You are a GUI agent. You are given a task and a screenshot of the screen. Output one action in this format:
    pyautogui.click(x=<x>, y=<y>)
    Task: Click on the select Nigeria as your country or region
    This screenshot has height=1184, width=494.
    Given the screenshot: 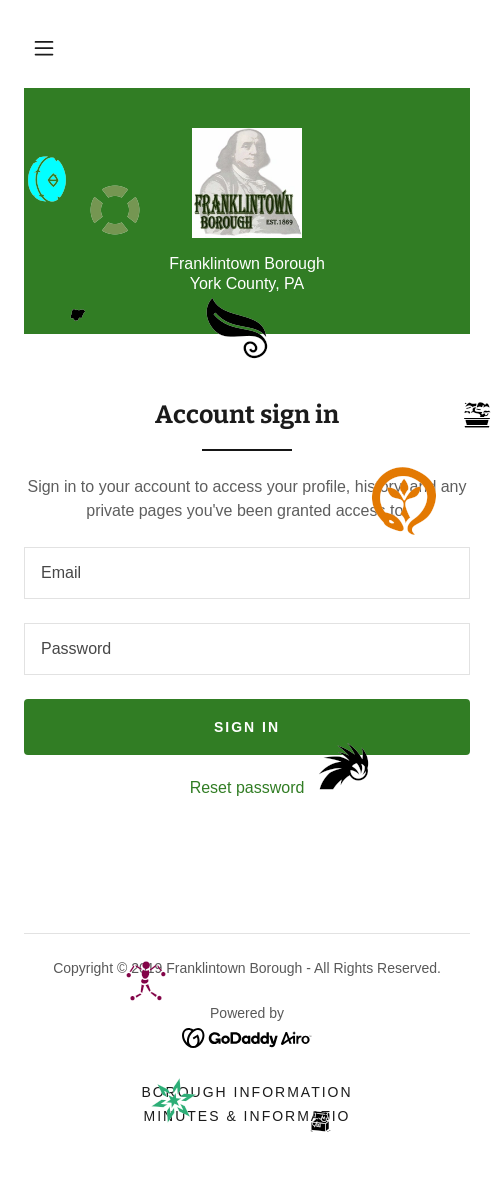 What is the action you would take?
    pyautogui.click(x=78, y=315)
    